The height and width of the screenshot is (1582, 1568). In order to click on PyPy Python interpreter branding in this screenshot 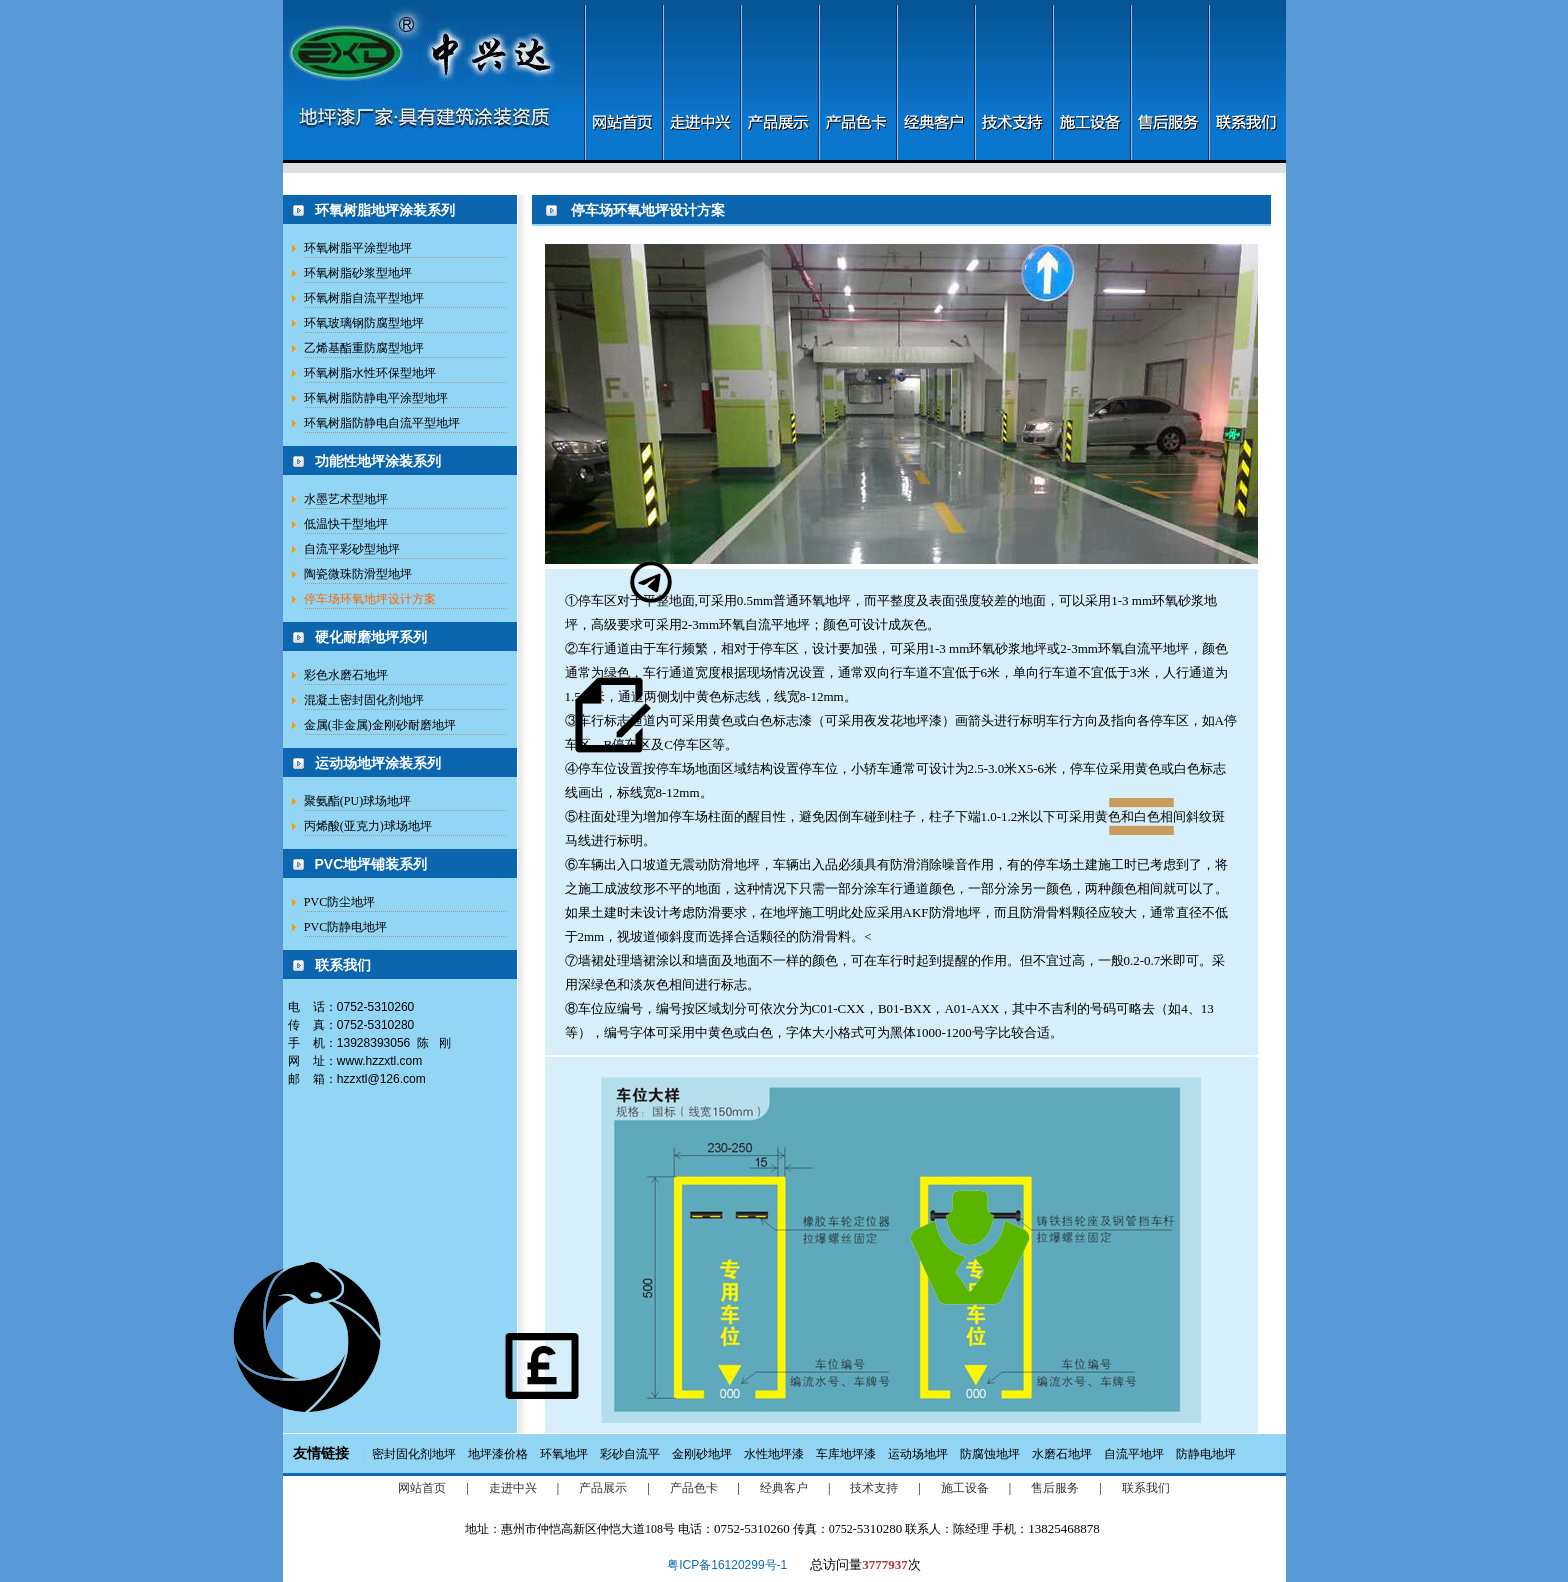, I will do `click(307, 1337)`.